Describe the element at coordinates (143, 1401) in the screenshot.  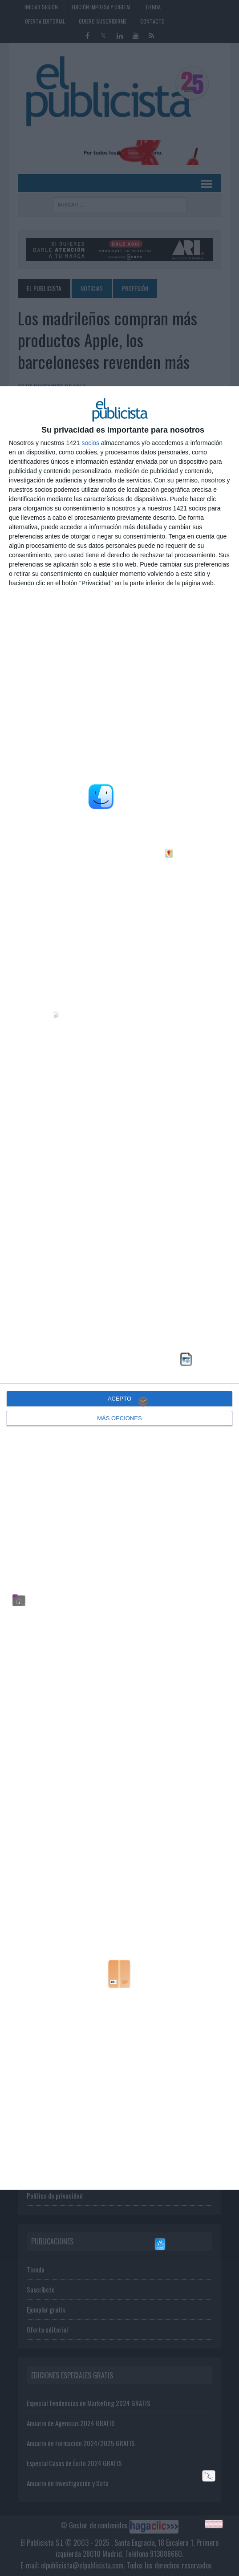
I see `open the clocks app` at that location.